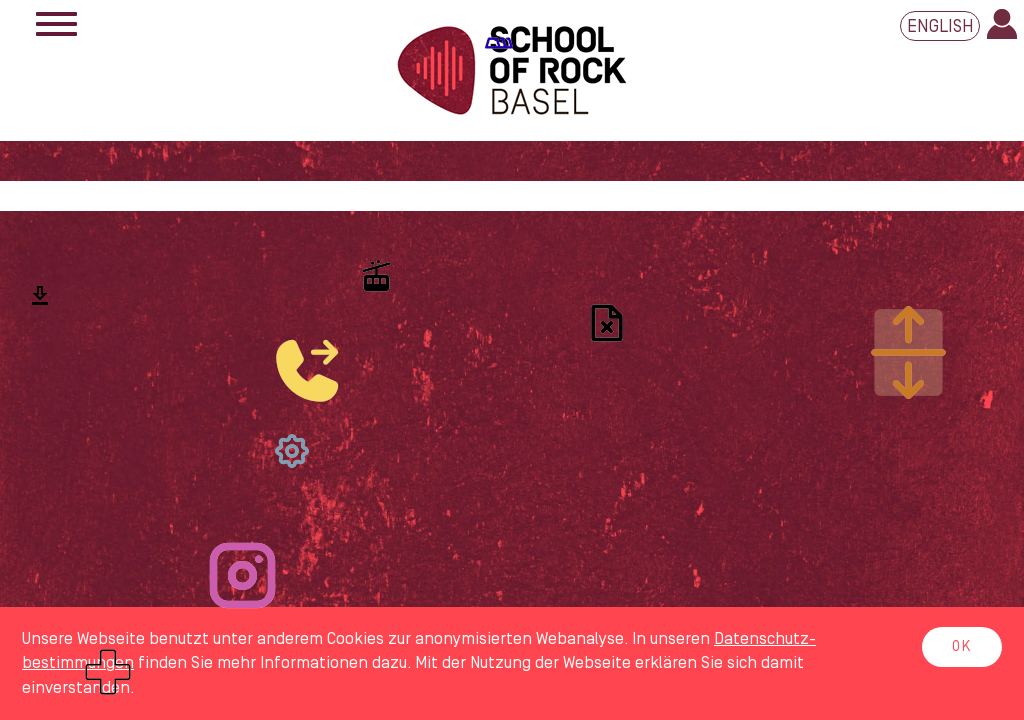 The image size is (1024, 720). What do you see at coordinates (242, 575) in the screenshot?
I see `open Instagram app` at bounding box center [242, 575].